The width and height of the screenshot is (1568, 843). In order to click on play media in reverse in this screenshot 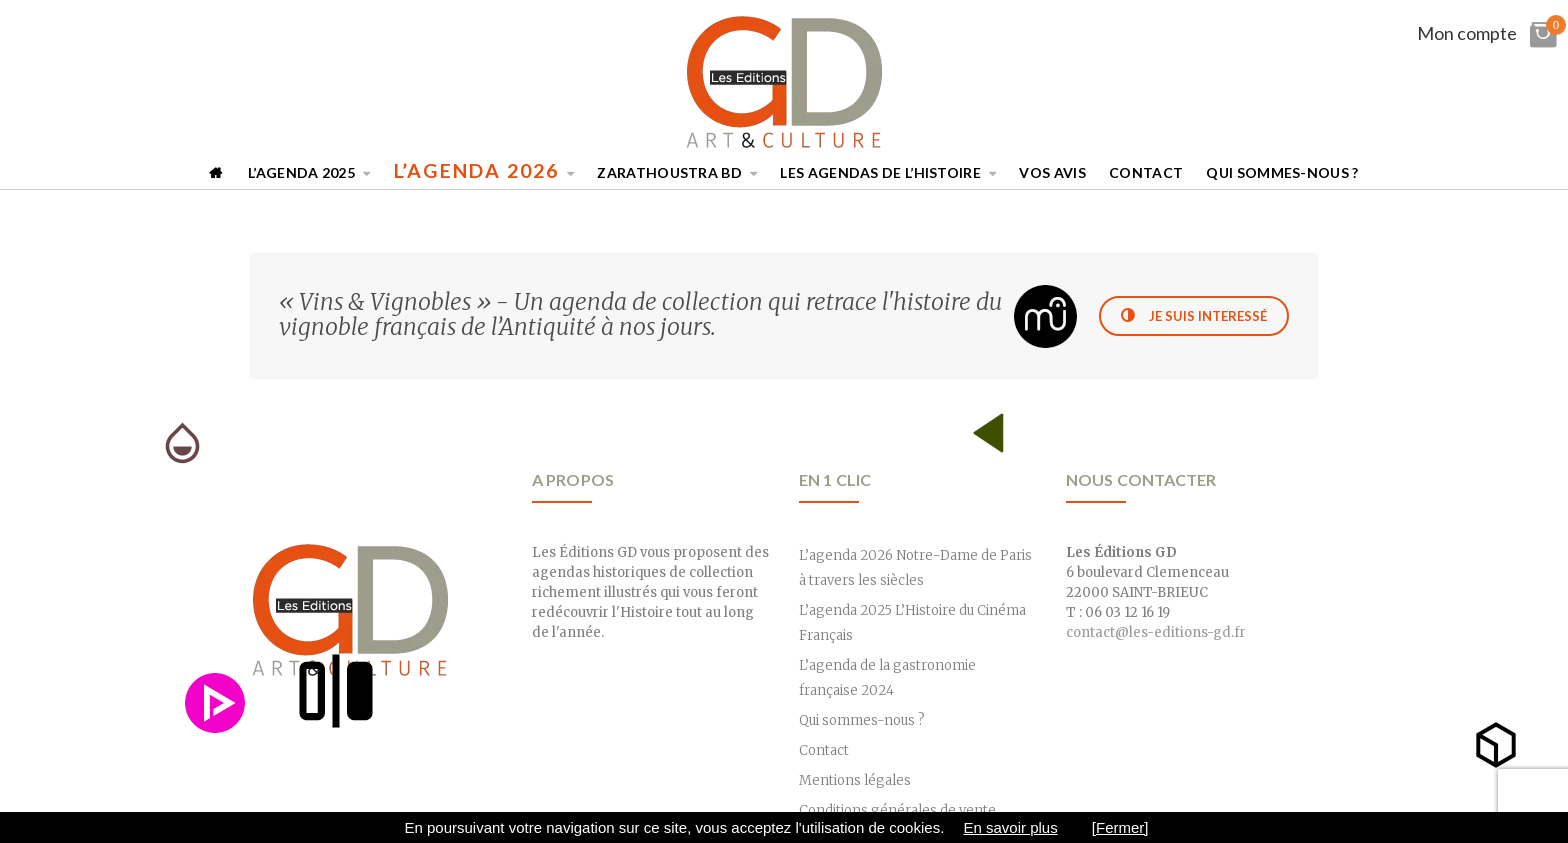, I will do `click(993, 433)`.